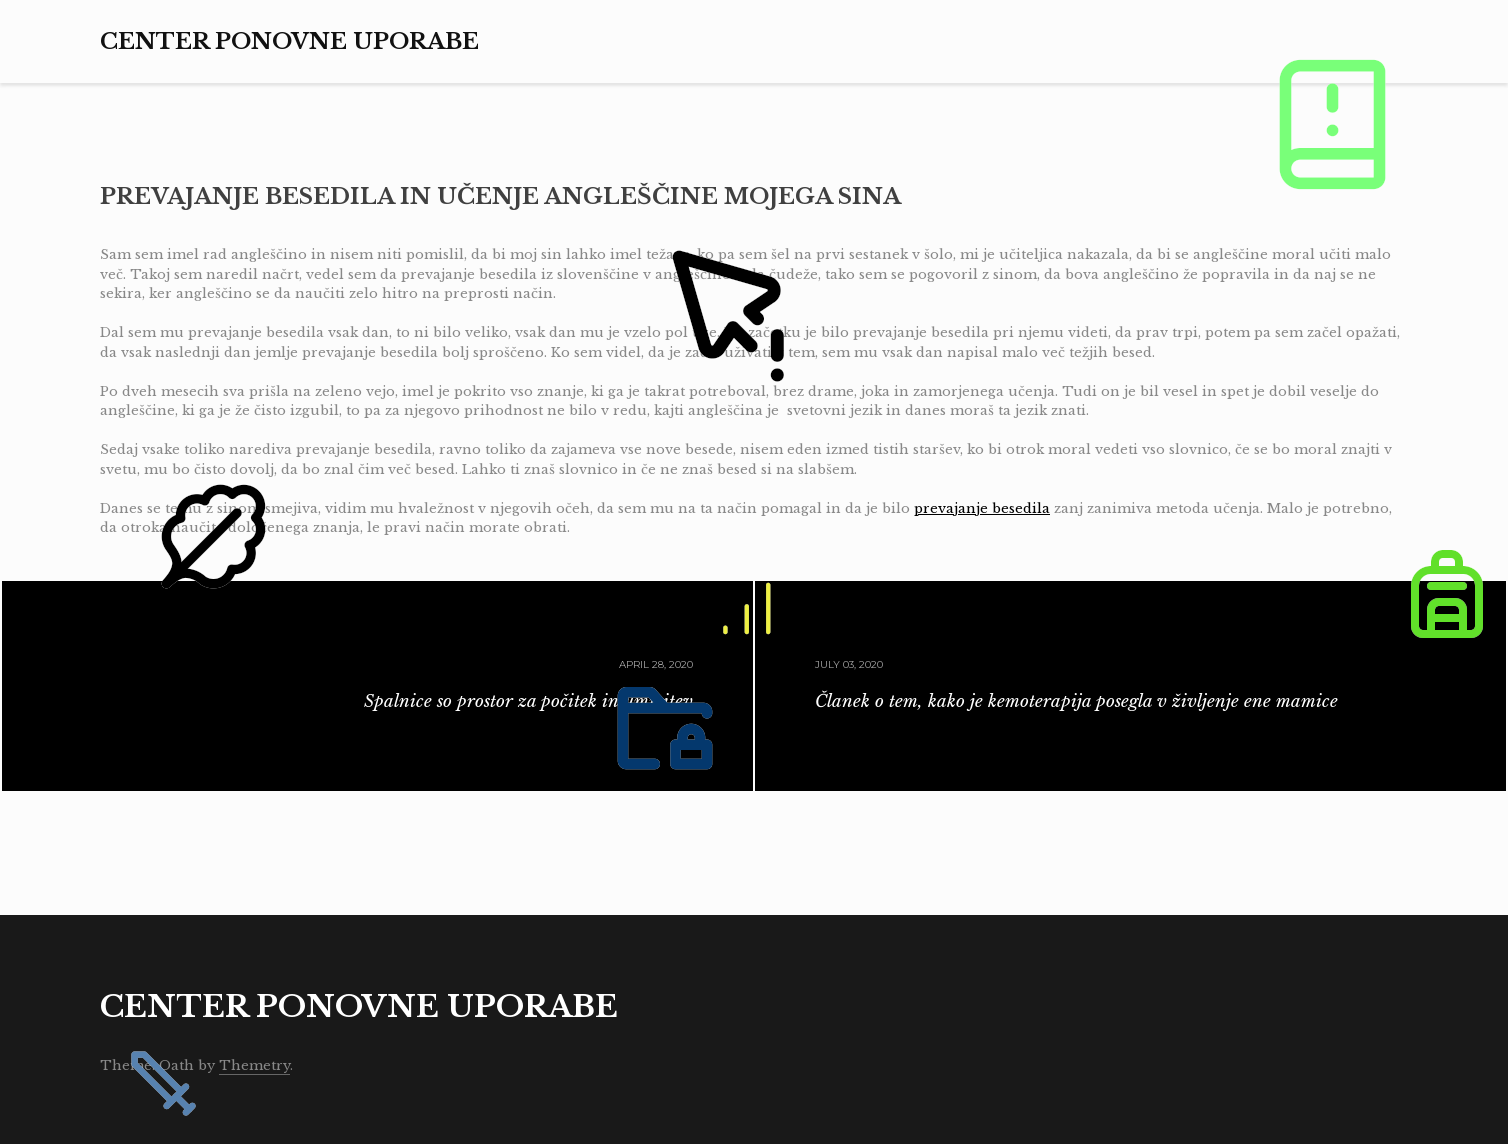 The width and height of the screenshot is (1508, 1144). I want to click on access weapons or combat features, so click(163, 1083).